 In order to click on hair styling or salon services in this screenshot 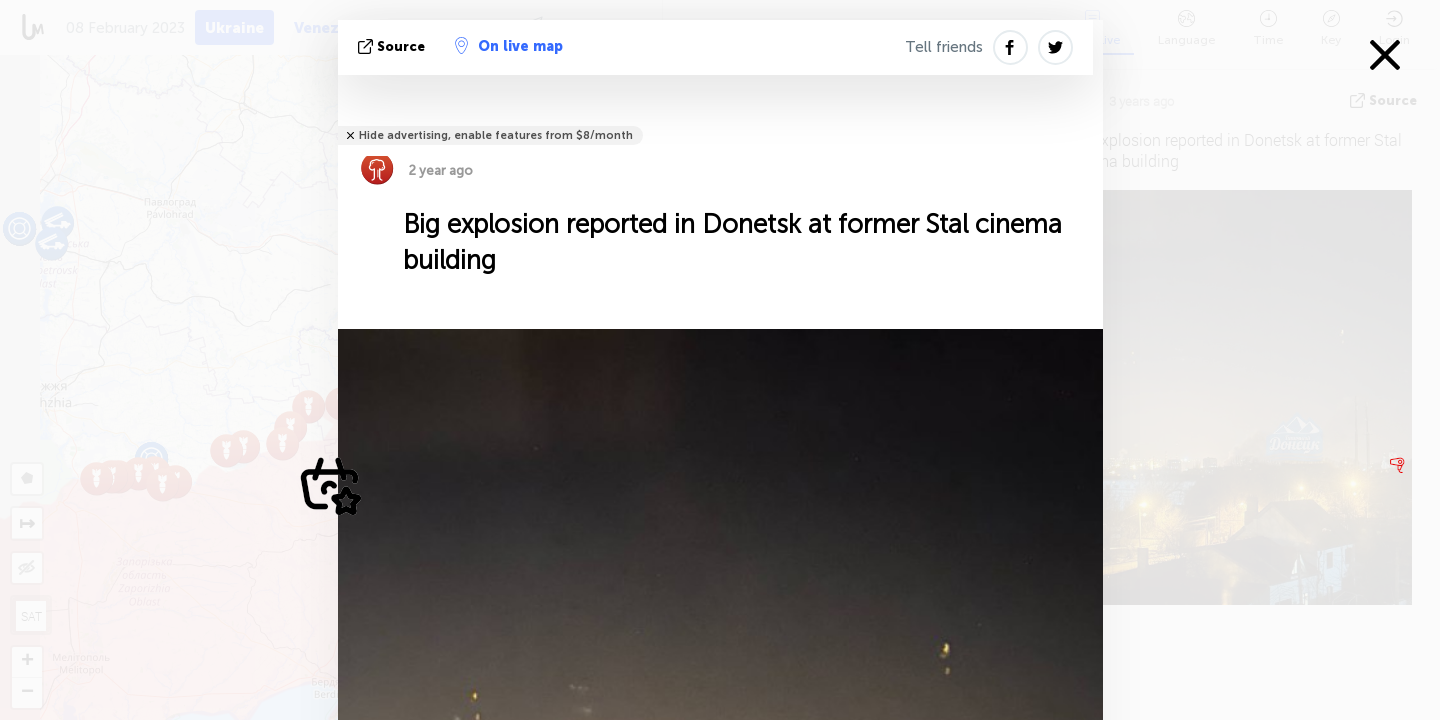, I will do `click(1397, 464)`.